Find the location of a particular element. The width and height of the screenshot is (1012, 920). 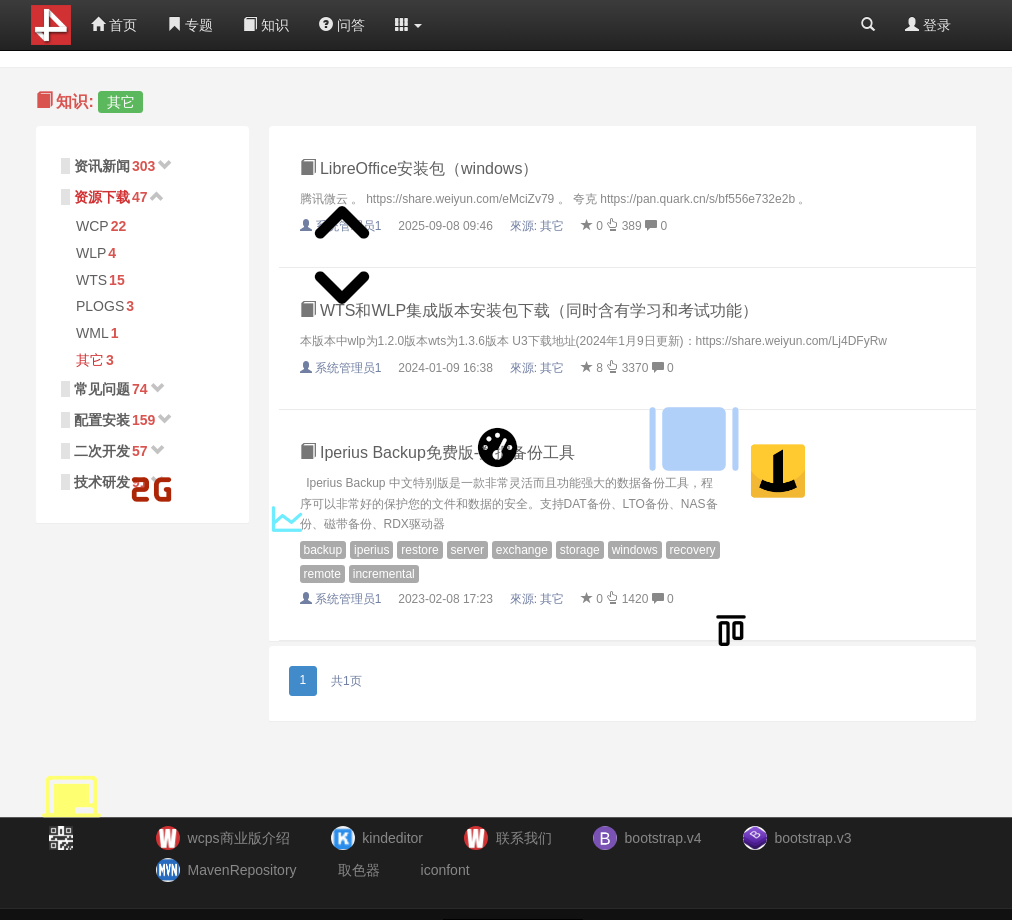

access whiteboard or presentation mode is located at coordinates (71, 797).